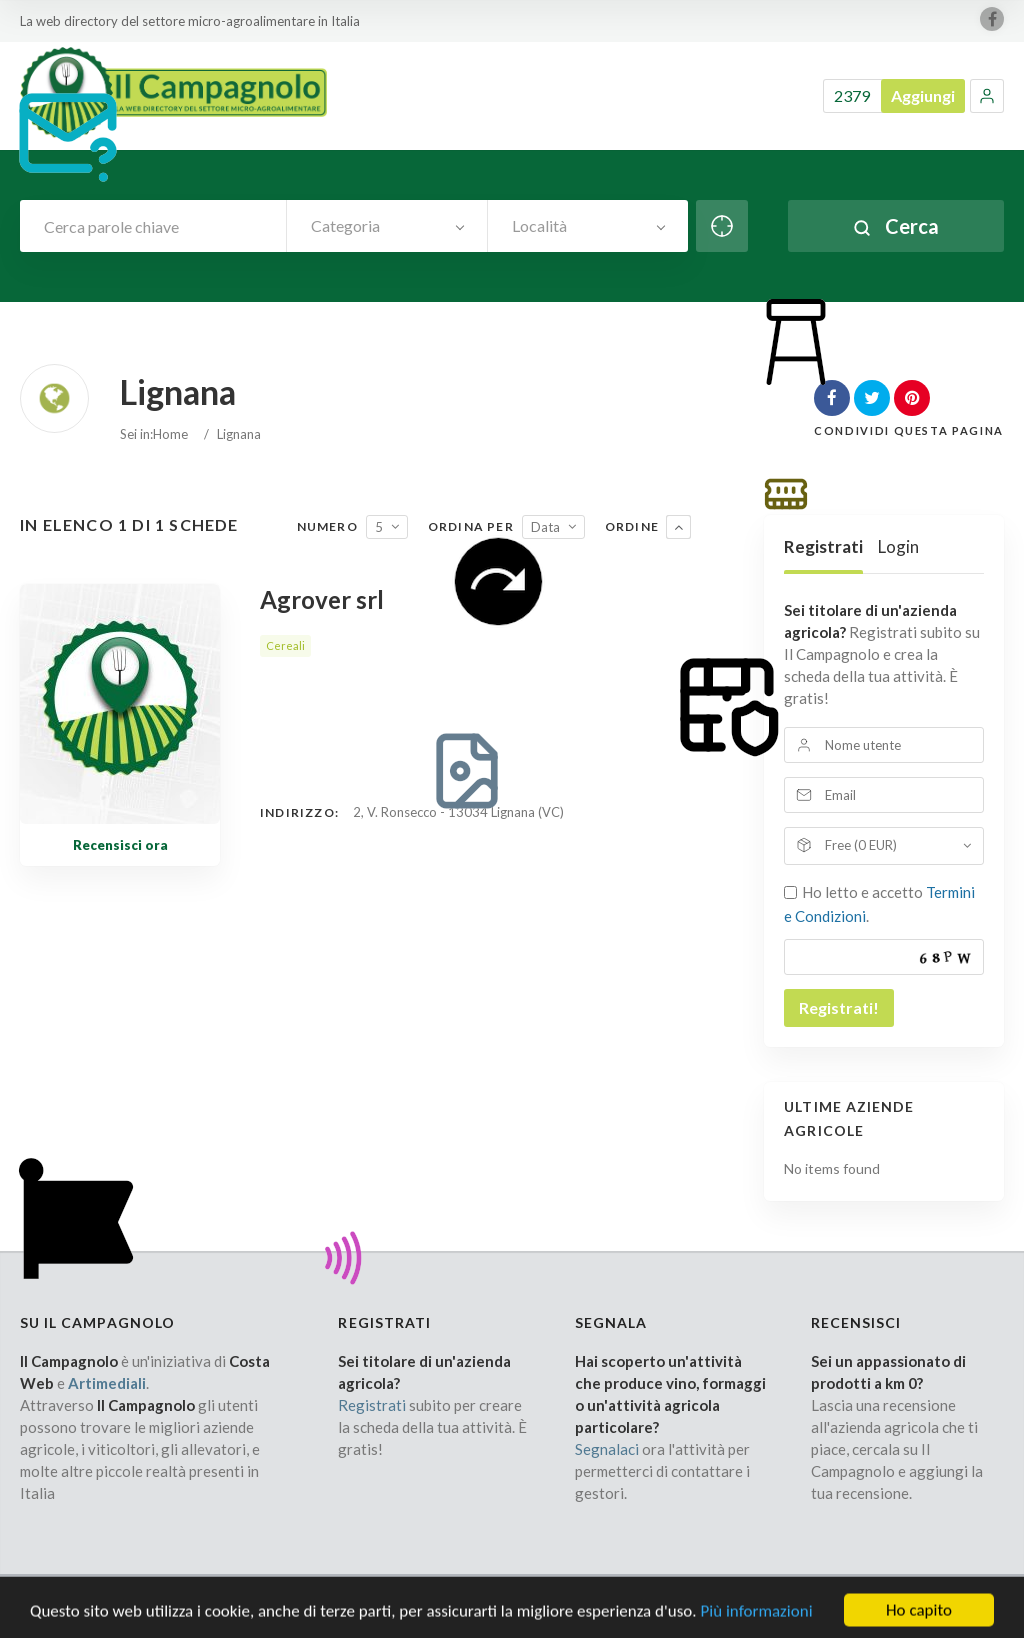 The height and width of the screenshot is (1638, 1024). What do you see at coordinates (76, 1218) in the screenshot?
I see `font awesome brand logo` at bounding box center [76, 1218].